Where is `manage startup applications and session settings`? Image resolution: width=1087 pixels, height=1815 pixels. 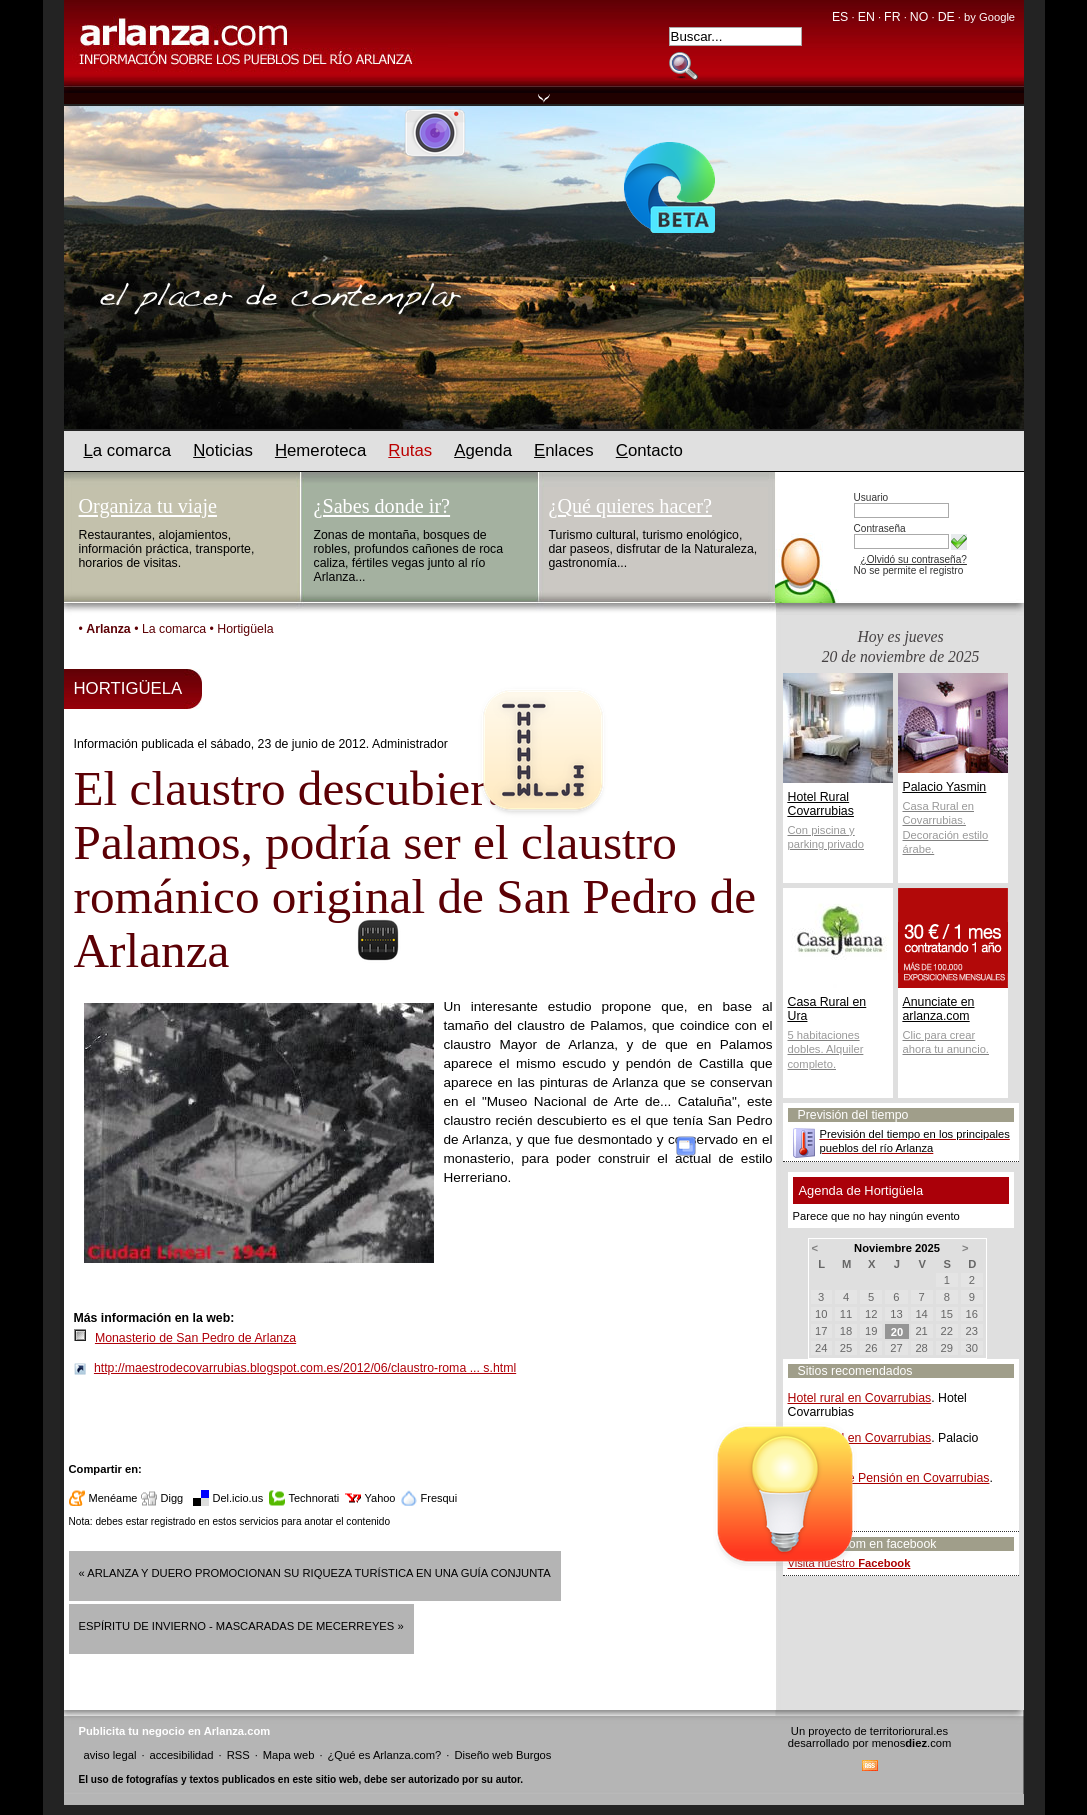
manage startup applications and session settings is located at coordinates (686, 1146).